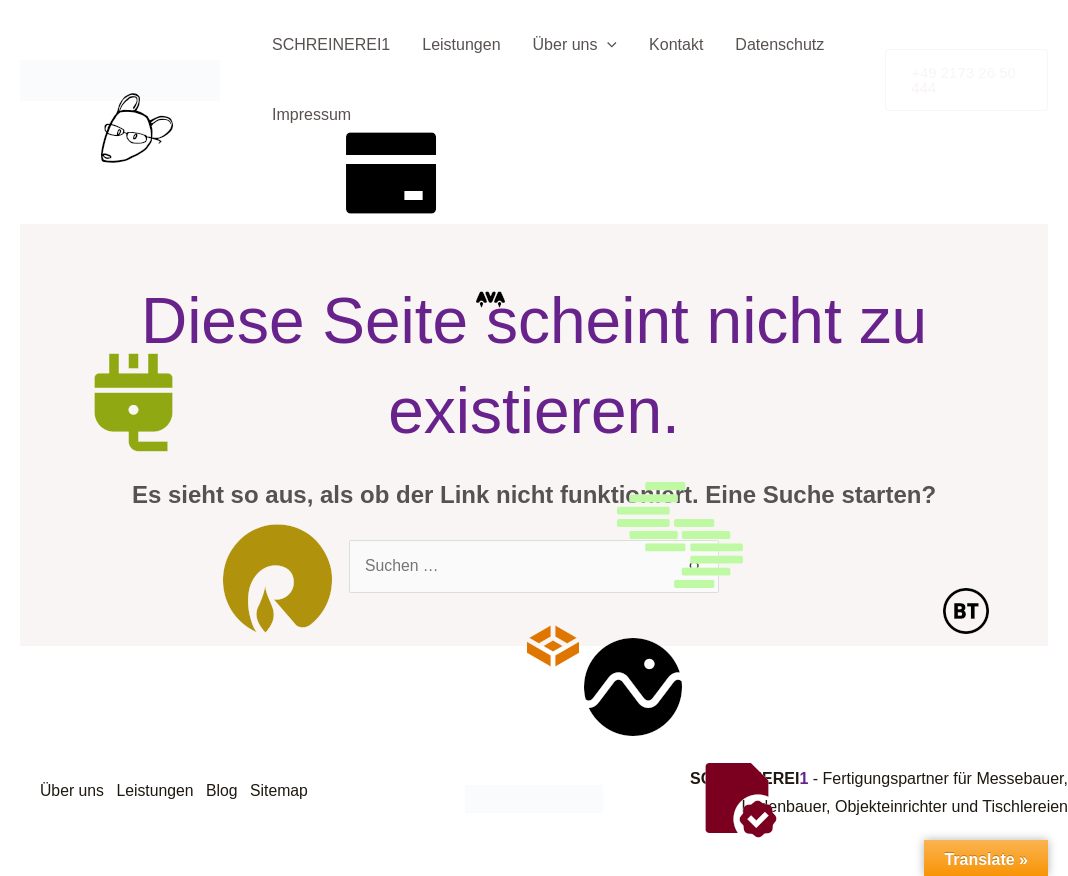 The width and height of the screenshot is (1068, 876). Describe the element at coordinates (737, 798) in the screenshot. I see `view verified contract or document` at that location.